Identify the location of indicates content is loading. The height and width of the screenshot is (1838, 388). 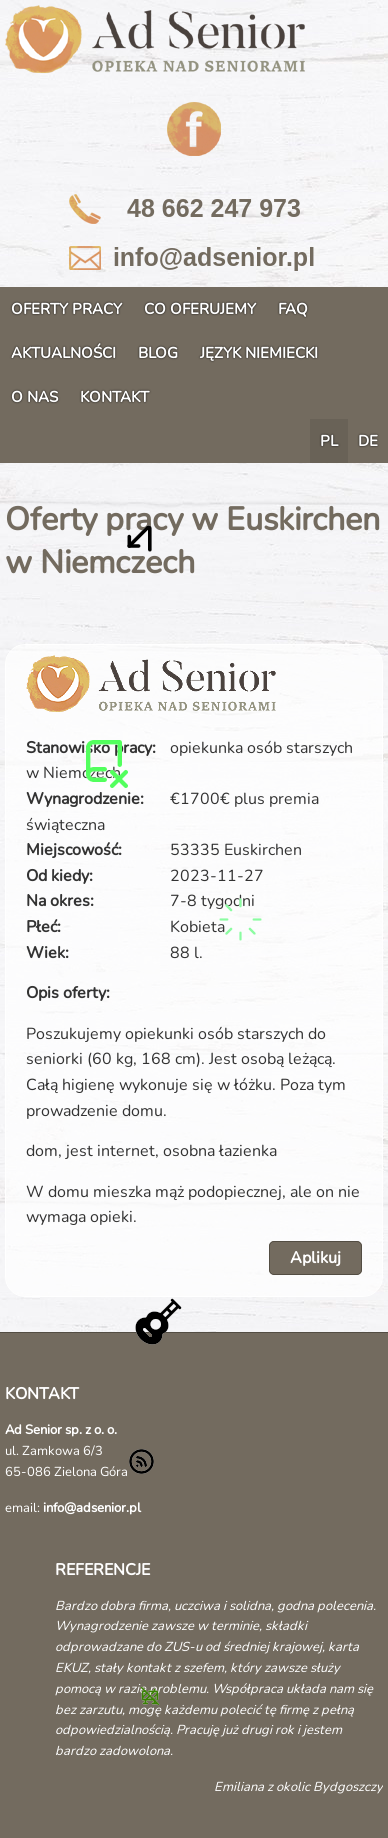
(240, 919).